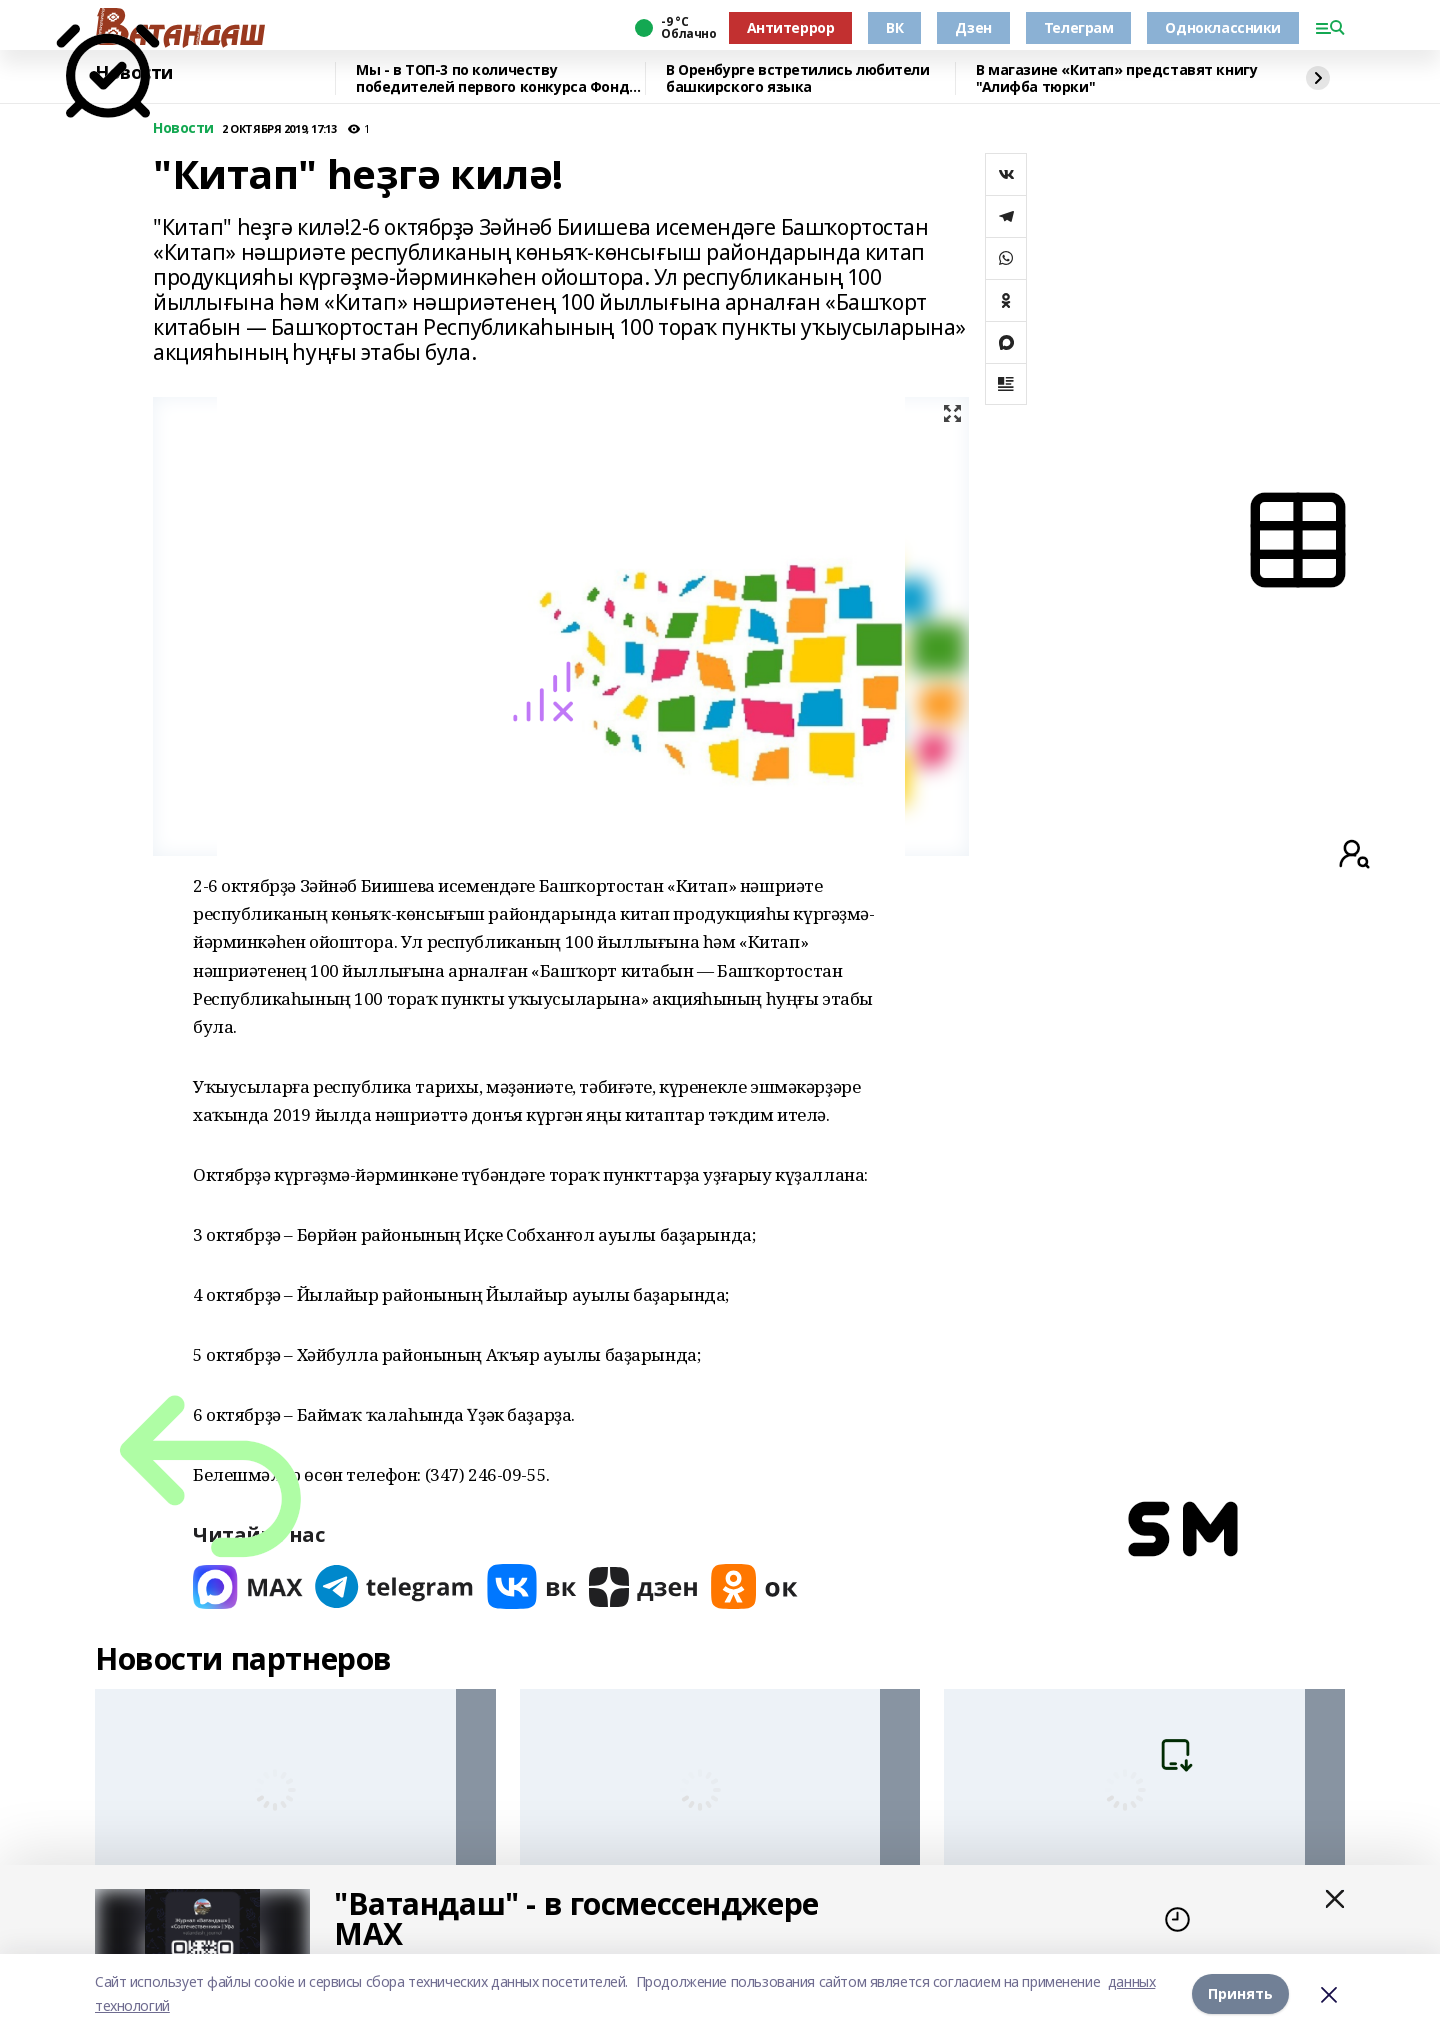 The width and height of the screenshot is (1440, 2034). Describe the element at coordinates (1177, 1919) in the screenshot. I see `view current time` at that location.